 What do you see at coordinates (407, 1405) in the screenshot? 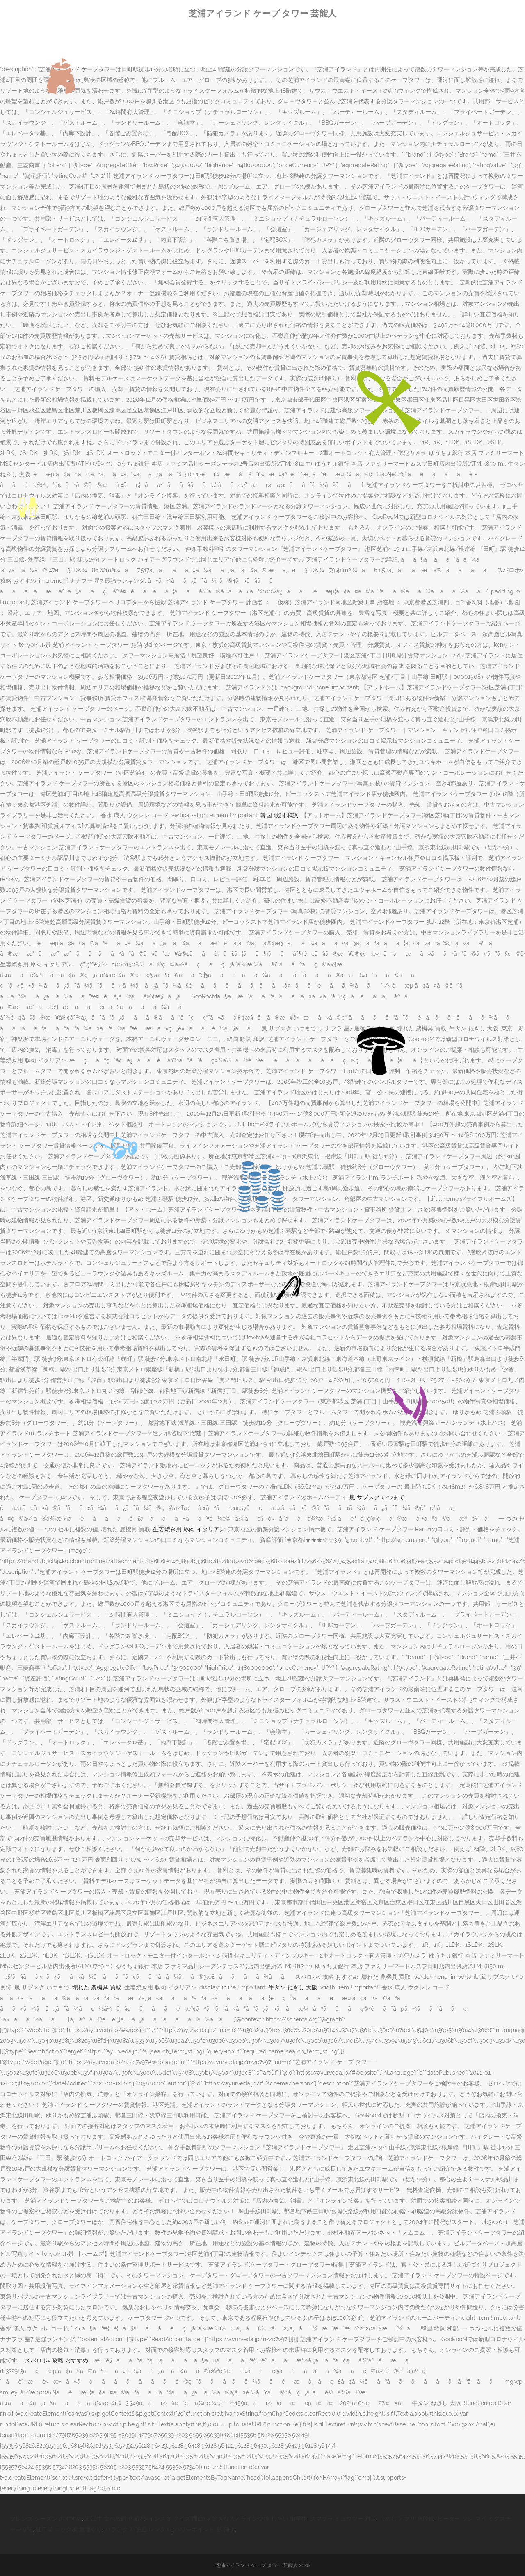
I see `indicates a tearing or ripping action in gameplay` at bounding box center [407, 1405].